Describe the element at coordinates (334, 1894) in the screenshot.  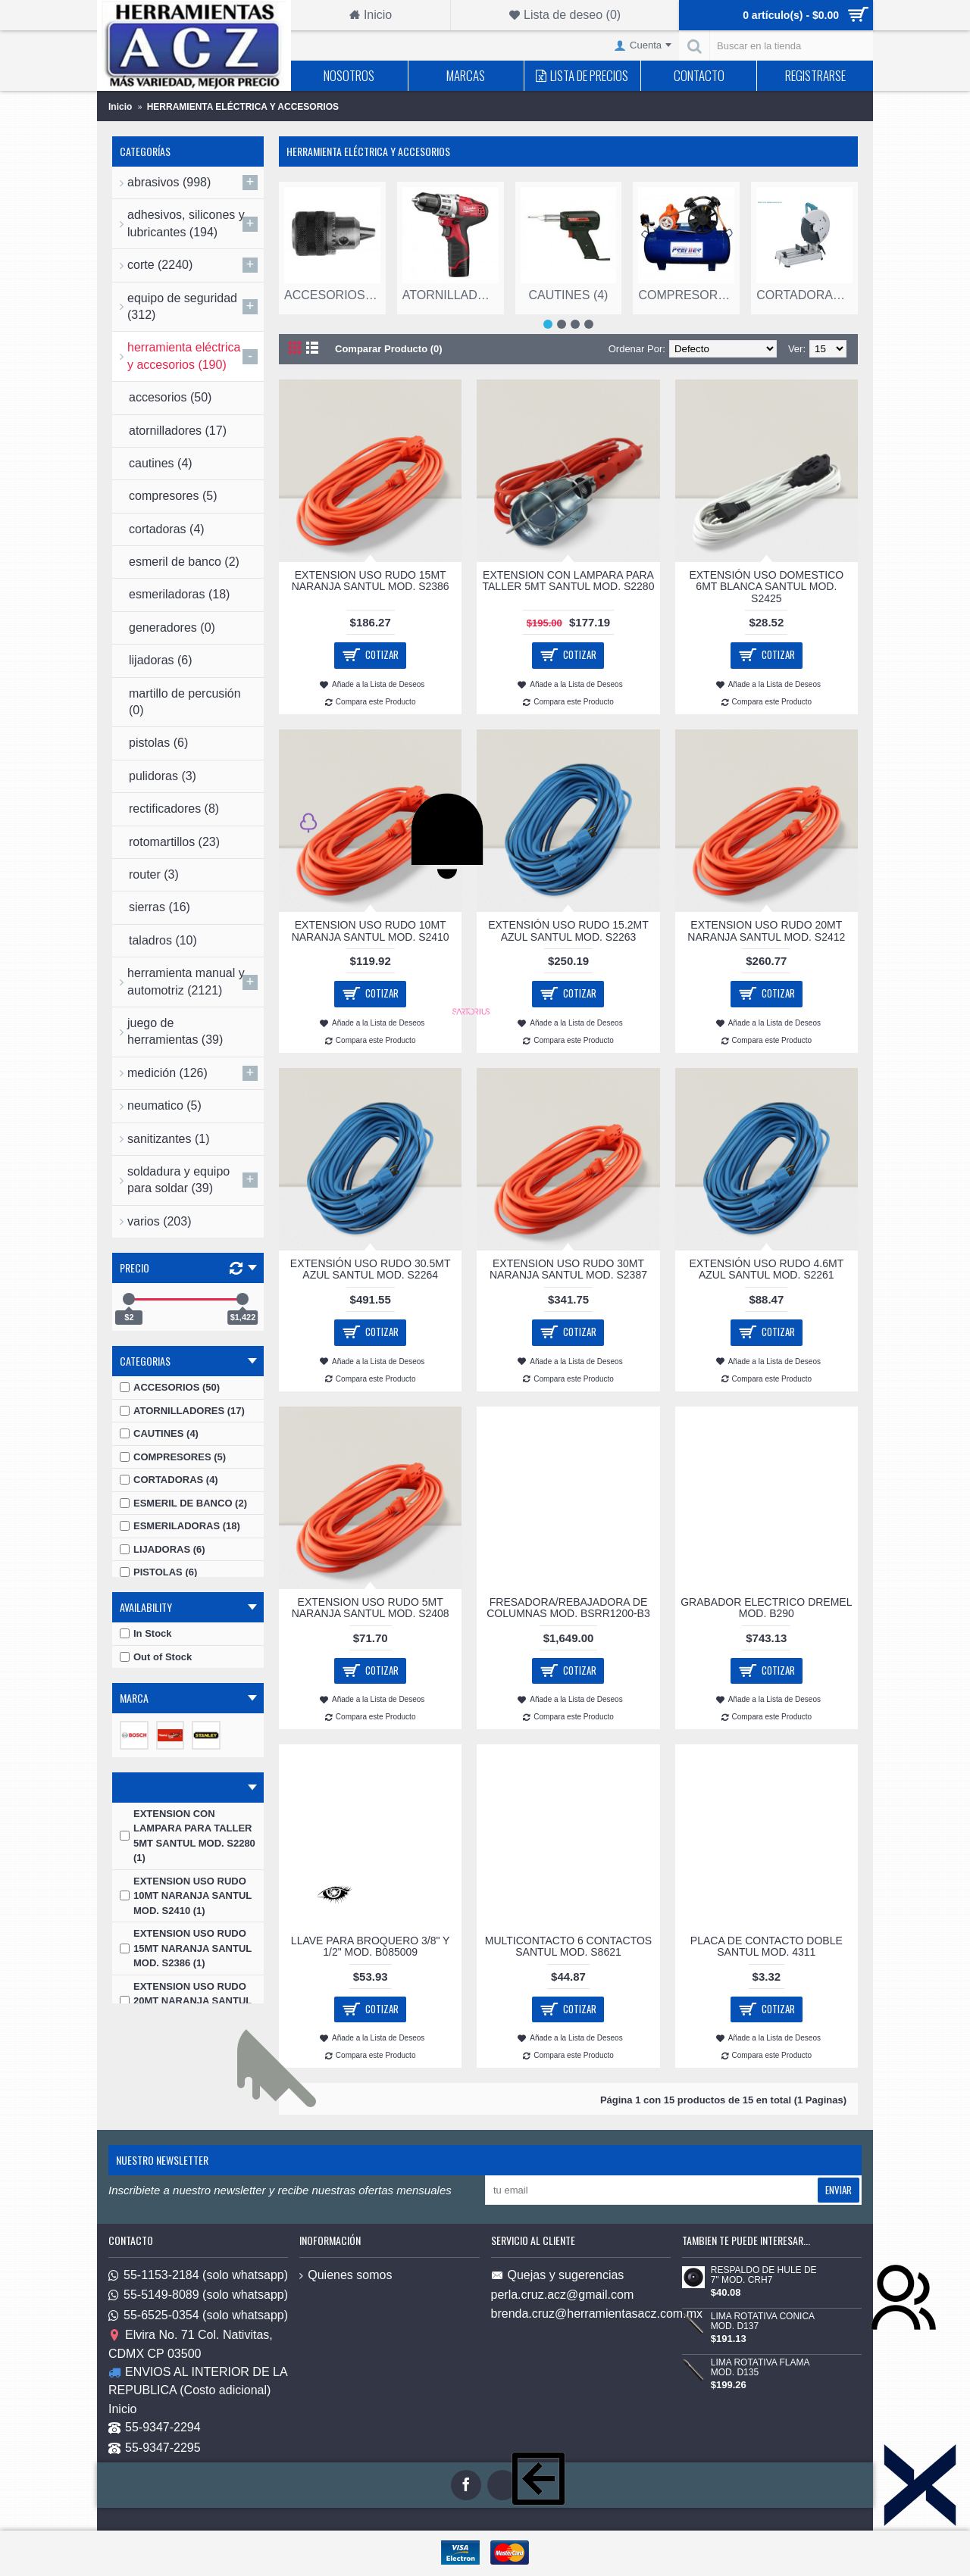
I see `apache cassandra database logo` at that location.